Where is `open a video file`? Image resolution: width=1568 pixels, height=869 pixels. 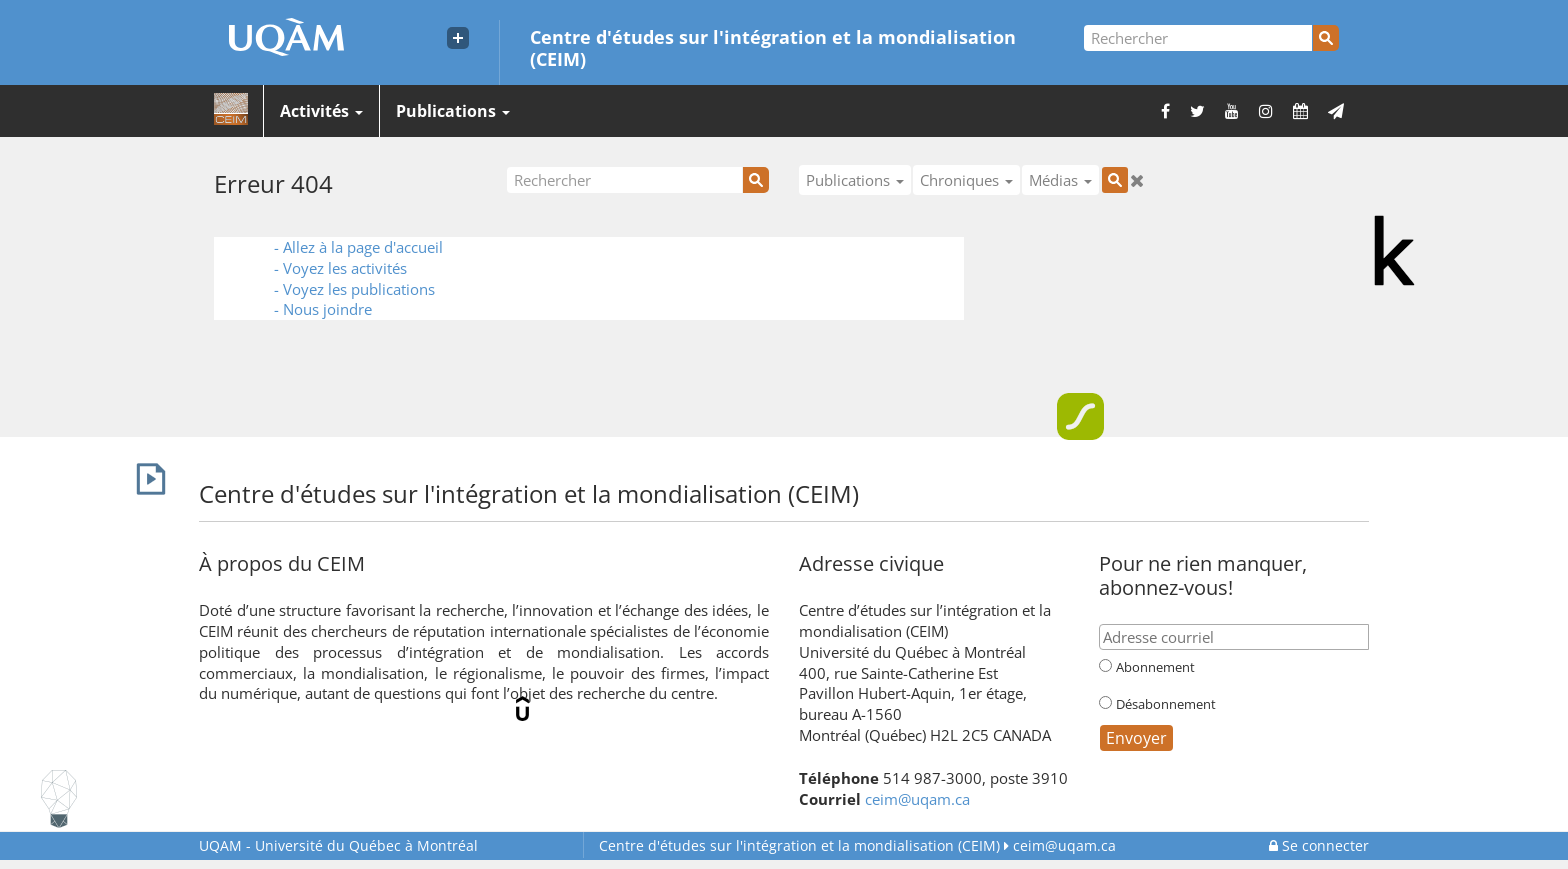 open a video file is located at coordinates (151, 479).